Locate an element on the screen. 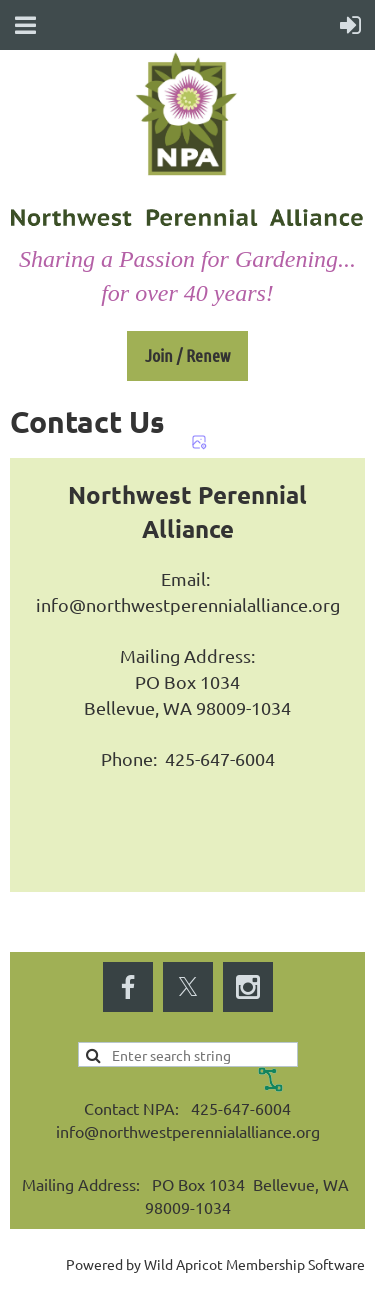  pin a photo to a specific location is located at coordinates (199, 442).